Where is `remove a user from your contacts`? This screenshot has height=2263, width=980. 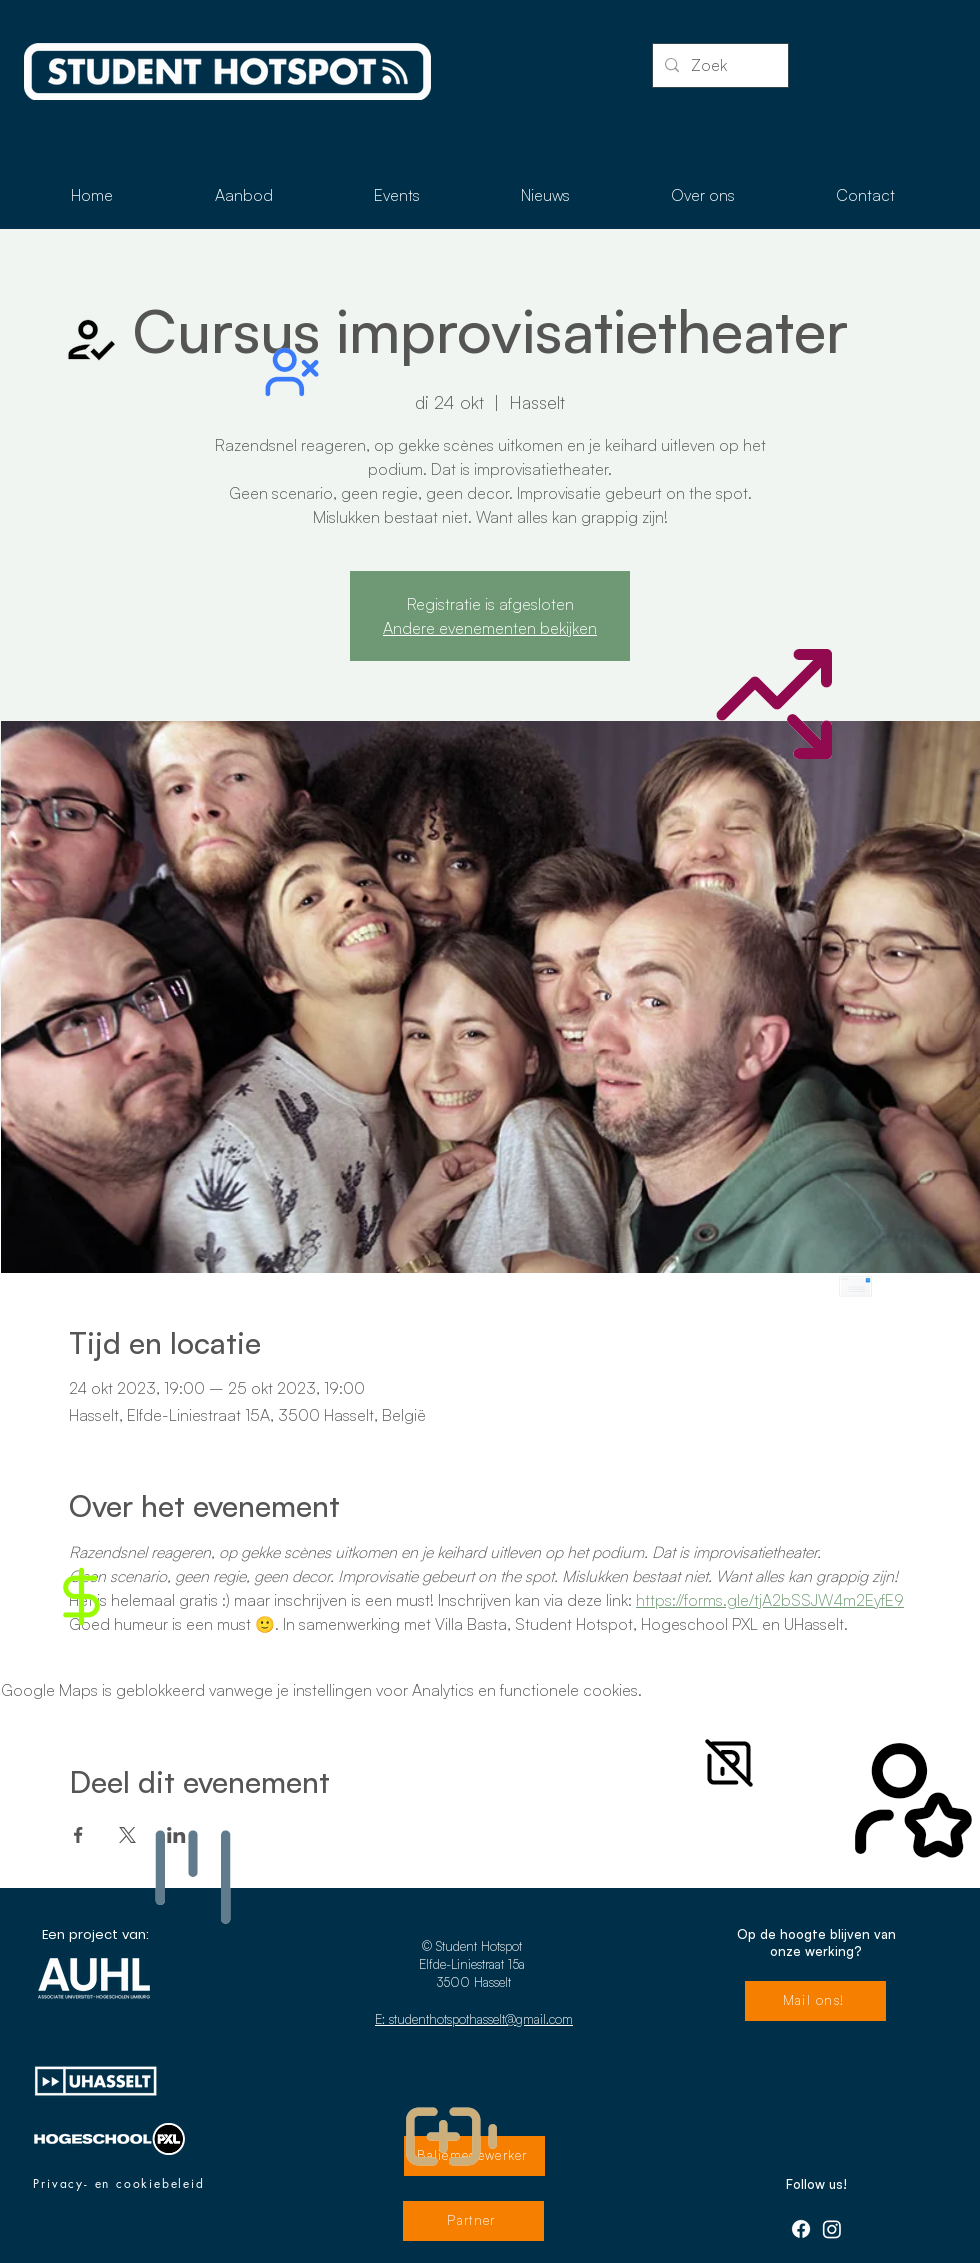
remove a user from your contacts is located at coordinates (292, 372).